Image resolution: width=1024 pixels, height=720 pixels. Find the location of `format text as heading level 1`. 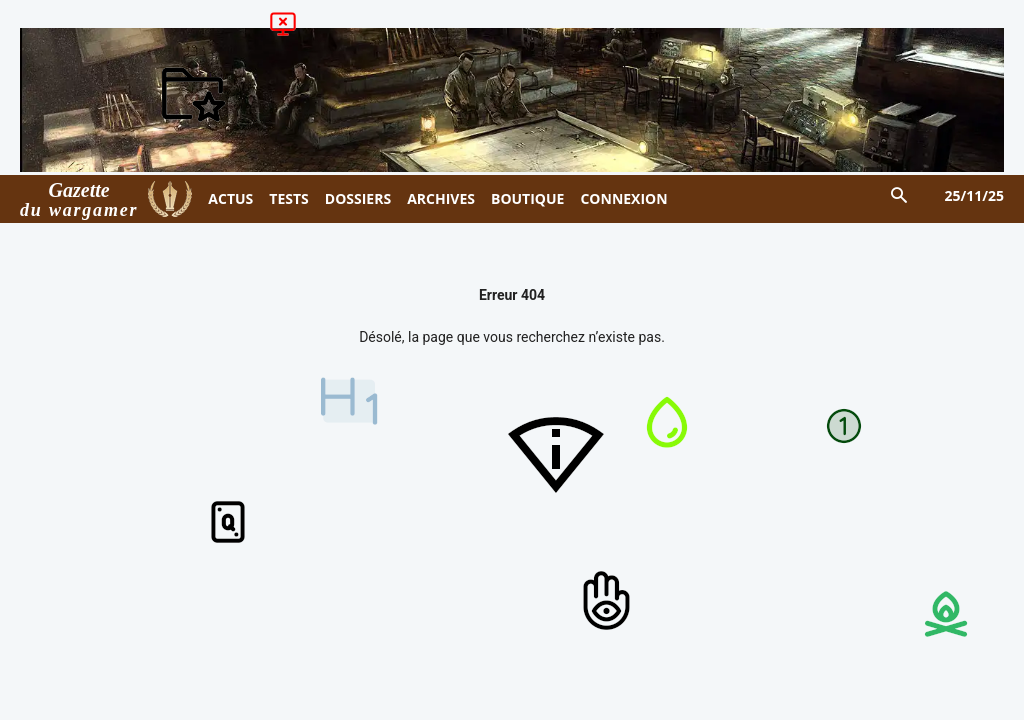

format text as heading level 1 is located at coordinates (348, 400).